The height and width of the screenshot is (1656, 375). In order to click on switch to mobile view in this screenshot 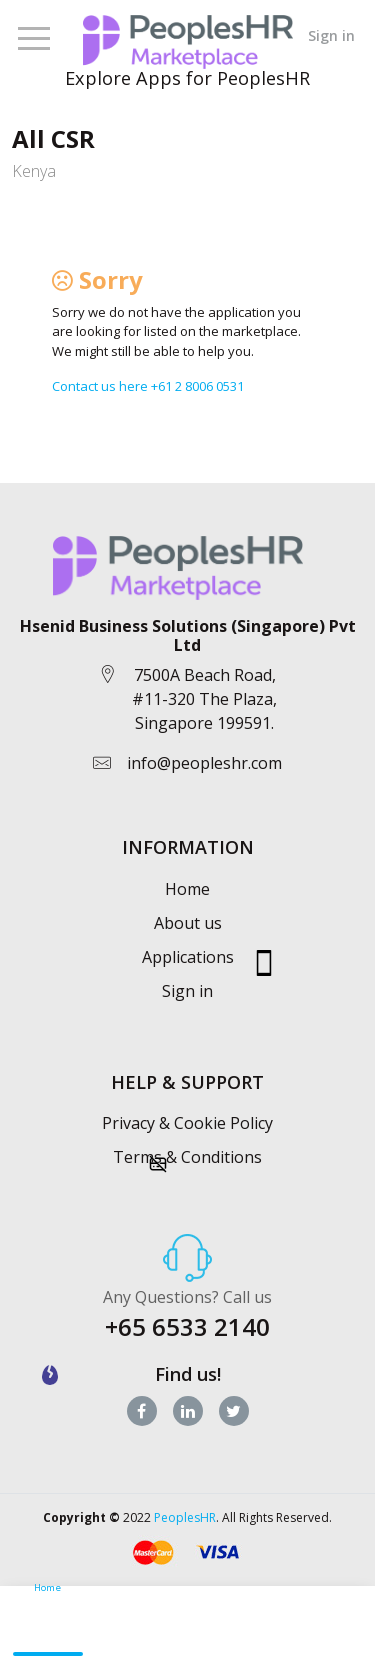, I will do `click(264, 963)`.